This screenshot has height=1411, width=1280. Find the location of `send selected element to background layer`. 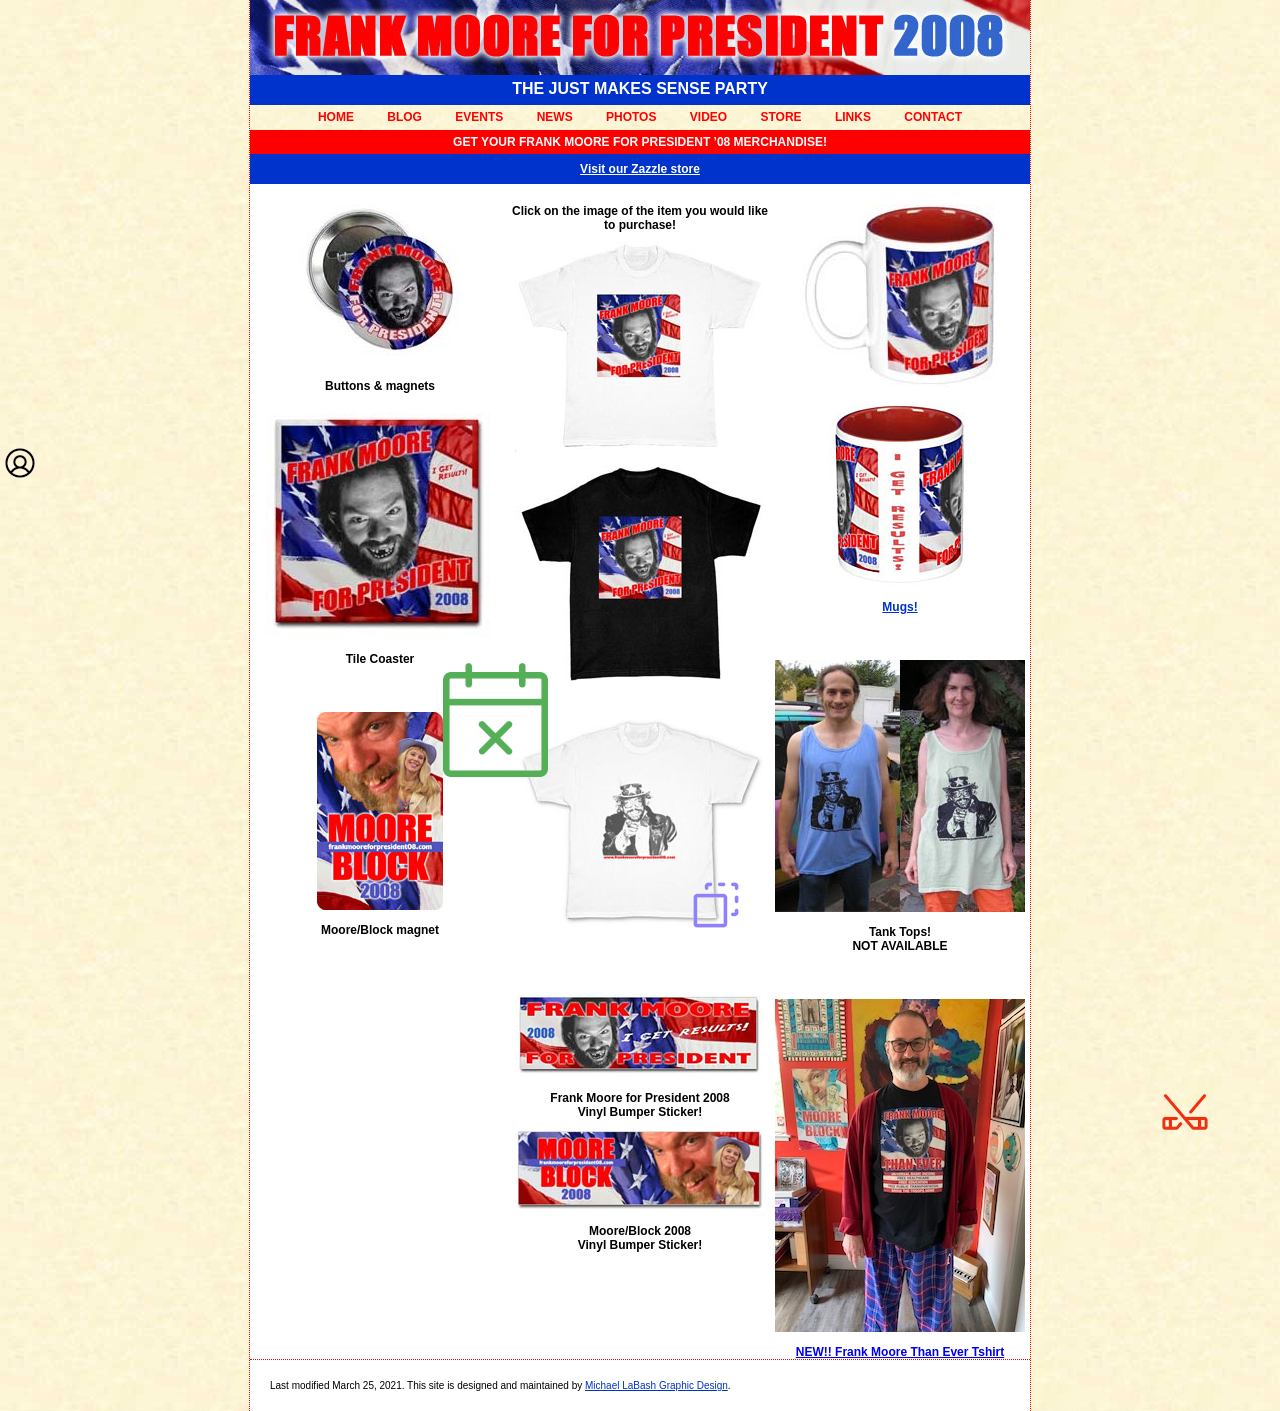

send selected element to background layer is located at coordinates (716, 905).